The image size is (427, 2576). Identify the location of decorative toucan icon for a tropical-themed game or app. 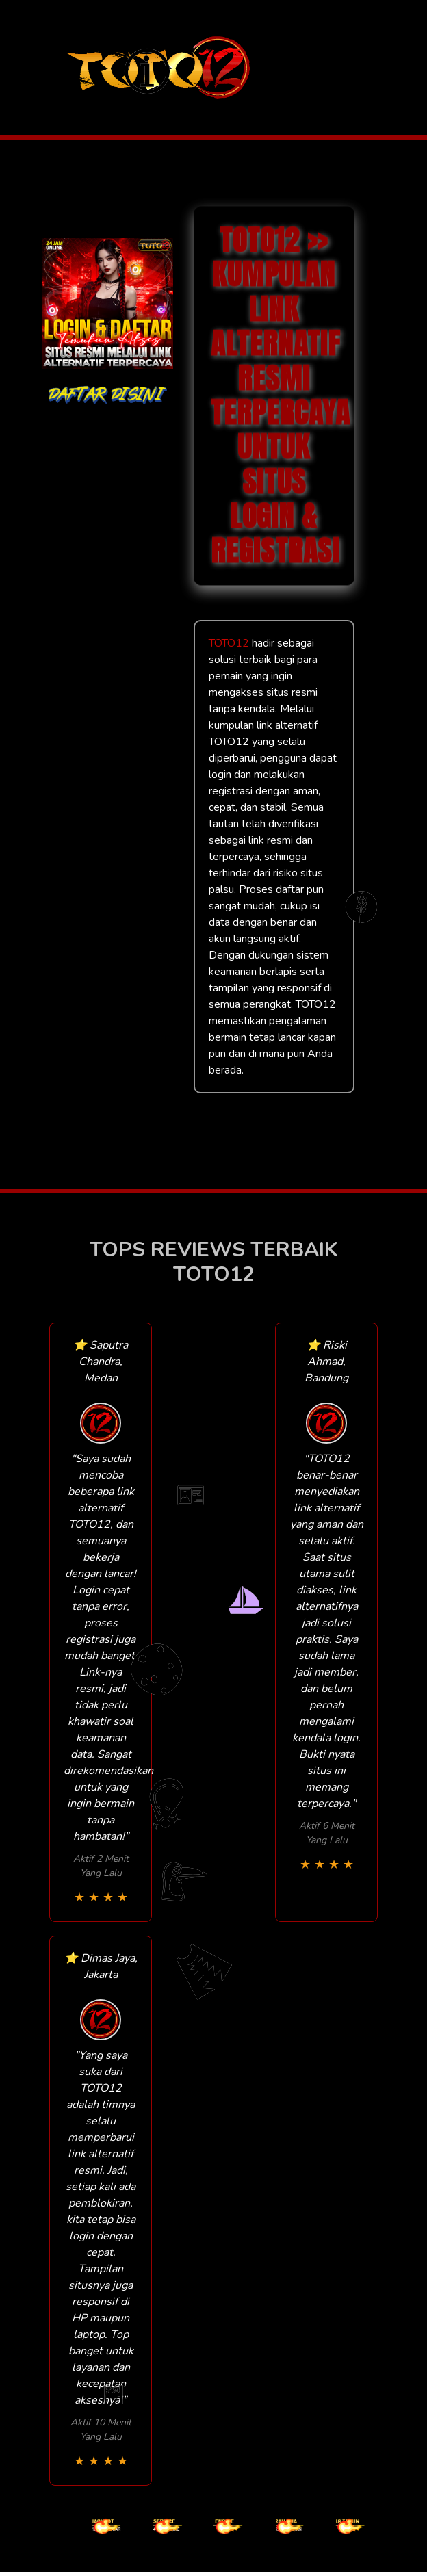
(185, 1882).